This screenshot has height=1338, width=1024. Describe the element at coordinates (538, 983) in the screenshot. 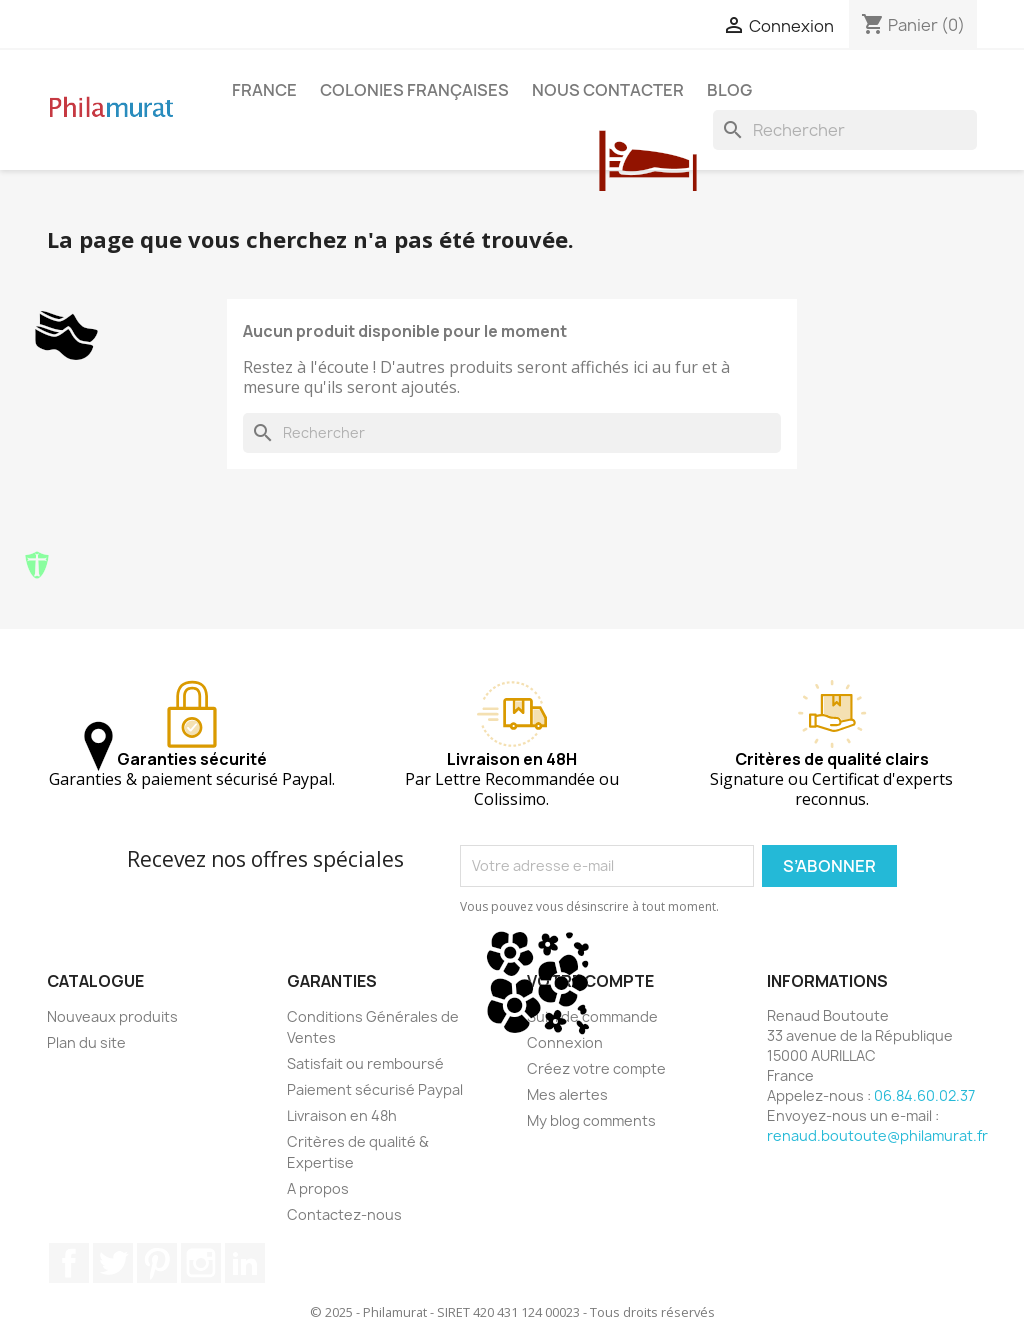

I see `access the garden or floral collection` at that location.